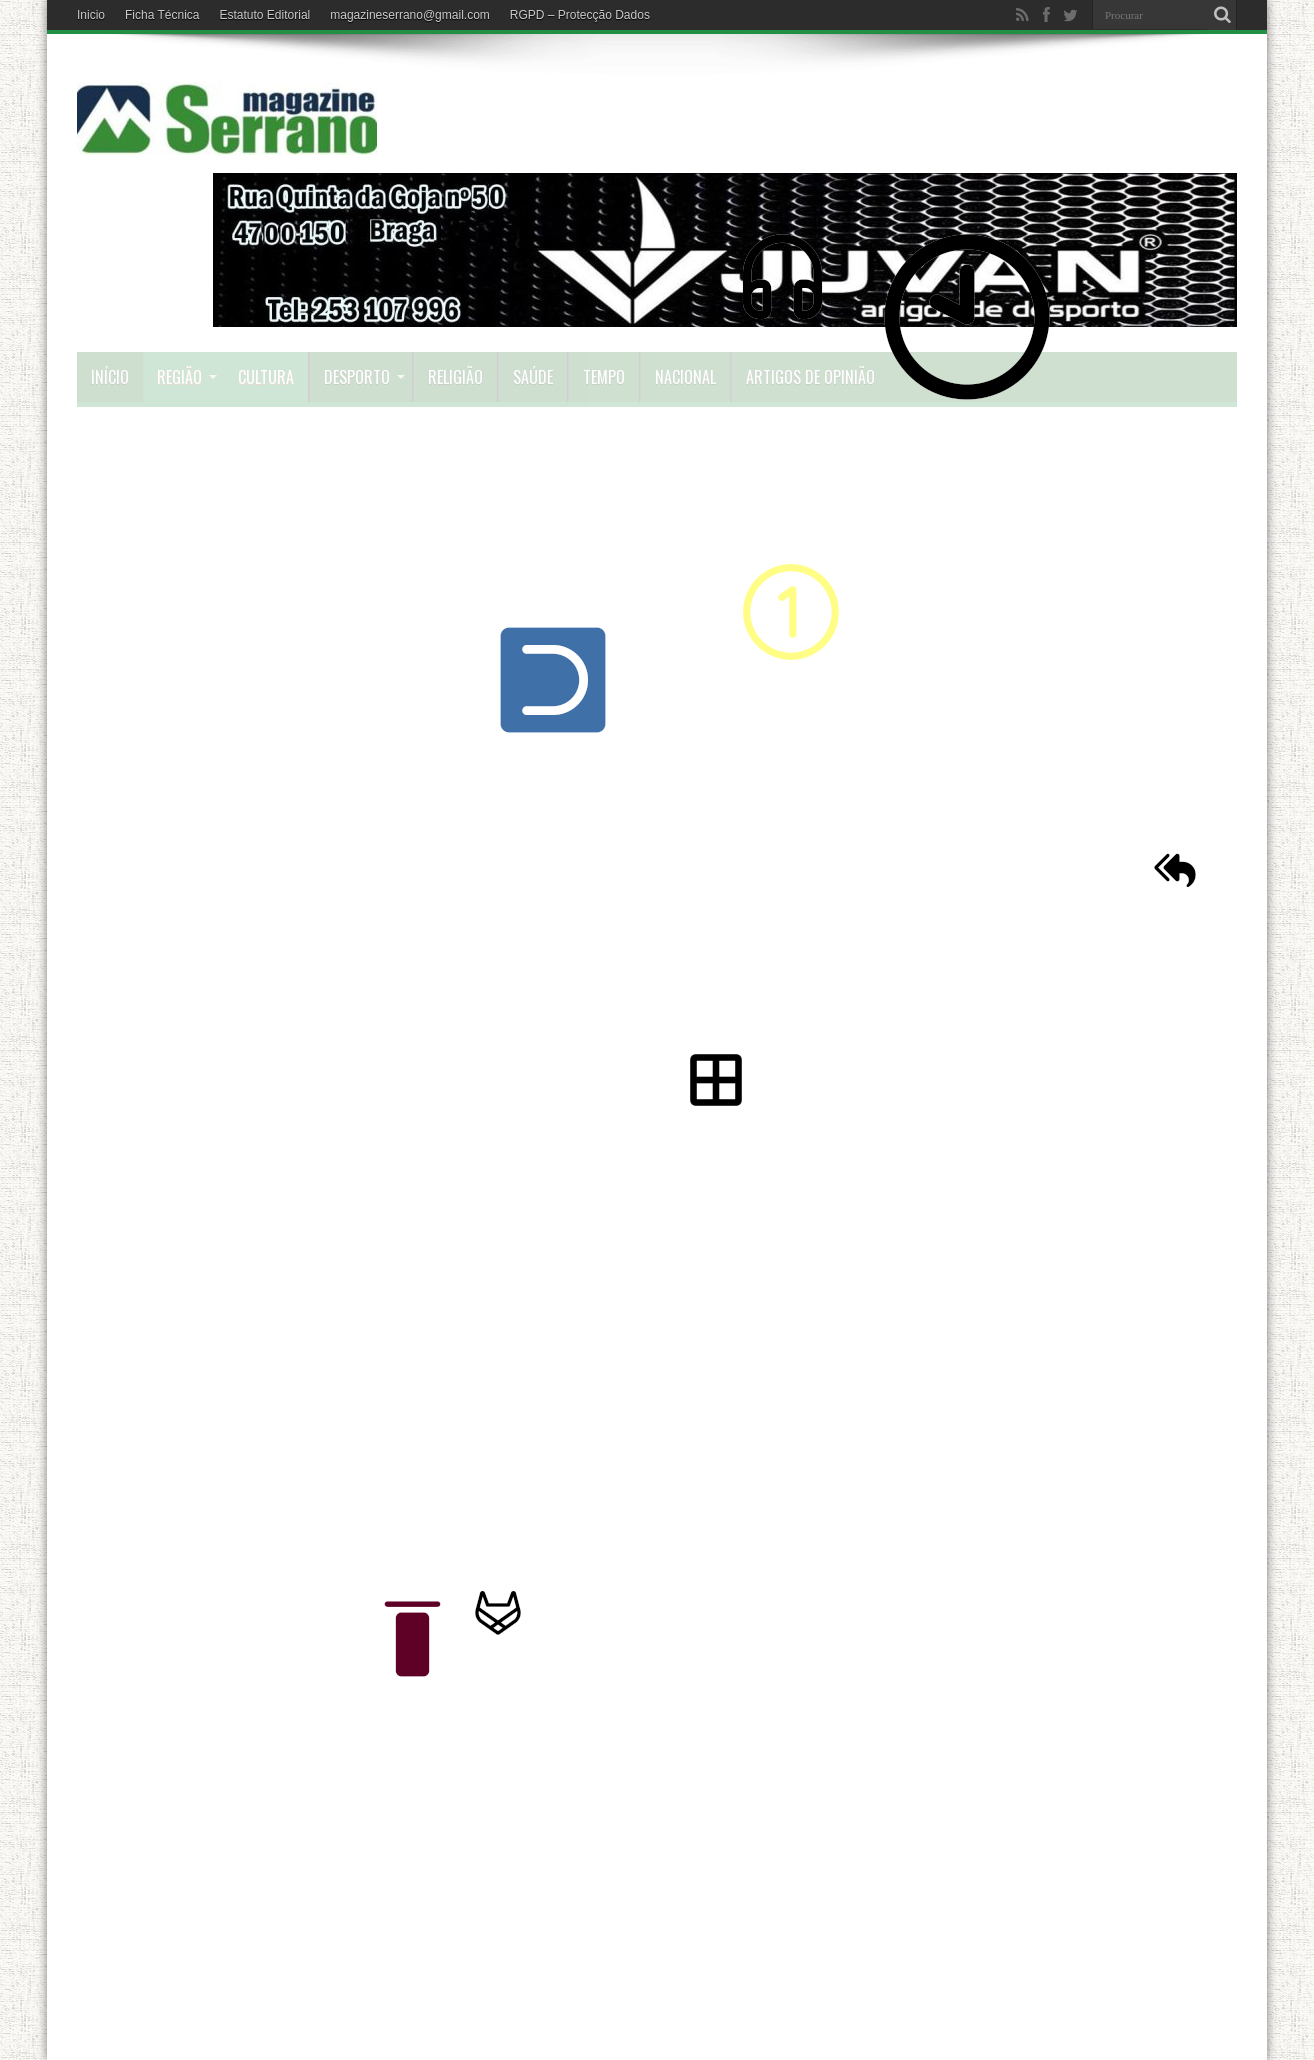  I want to click on access audio or music playback, so click(782, 279).